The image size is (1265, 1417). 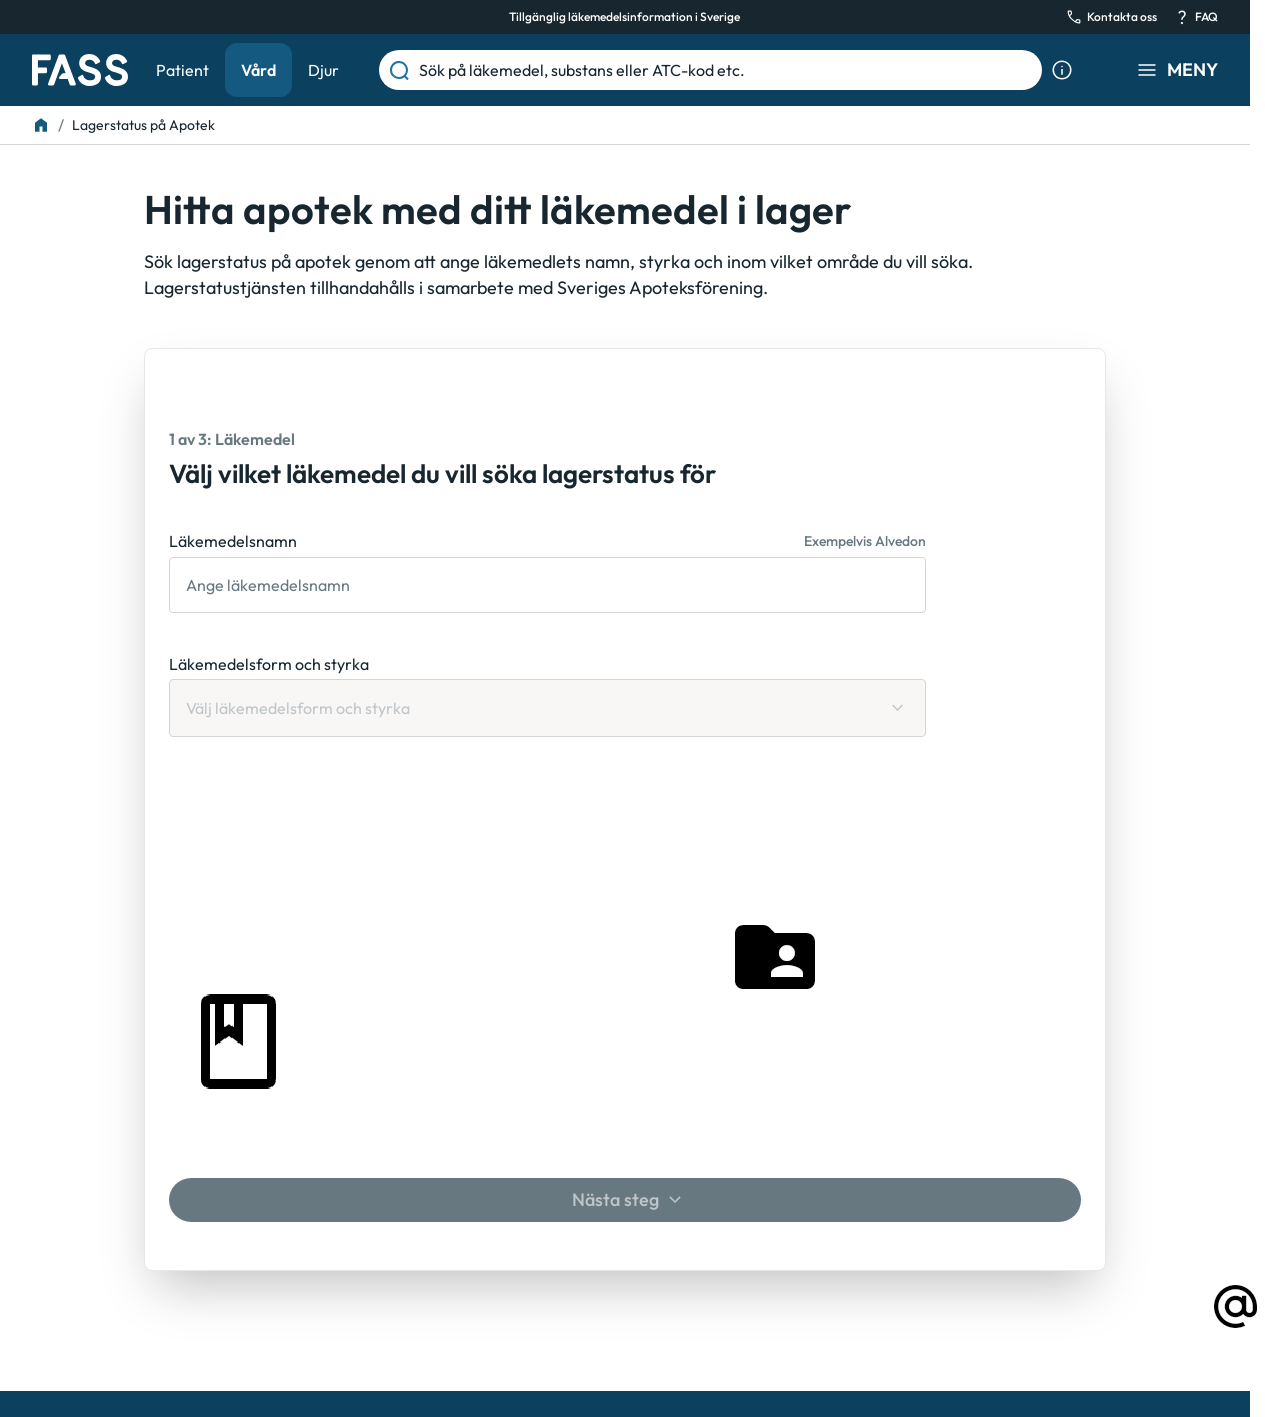 I want to click on open a shared folder, so click(x=775, y=957).